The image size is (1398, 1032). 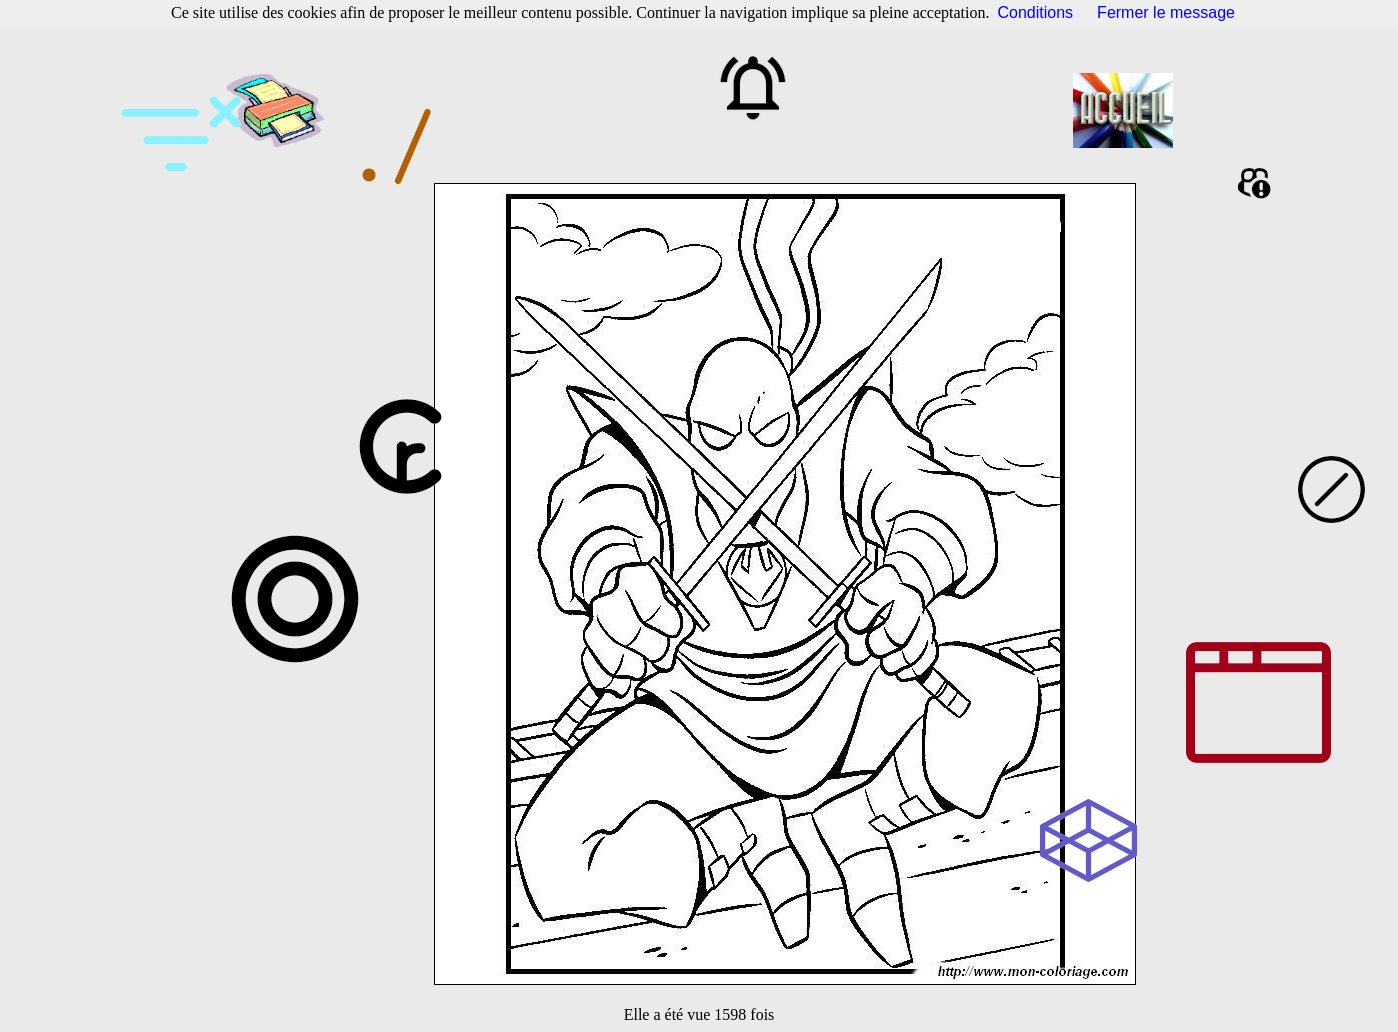 I want to click on indicates brazilian cruzeiro currency, so click(x=403, y=446).